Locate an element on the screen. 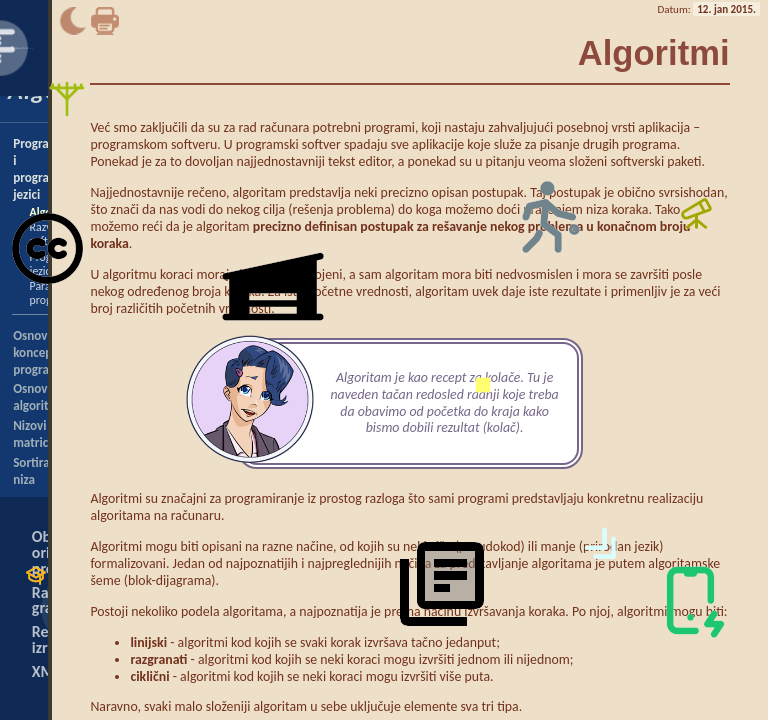 This screenshot has height=720, width=768. explore or discover new content is located at coordinates (696, 213).